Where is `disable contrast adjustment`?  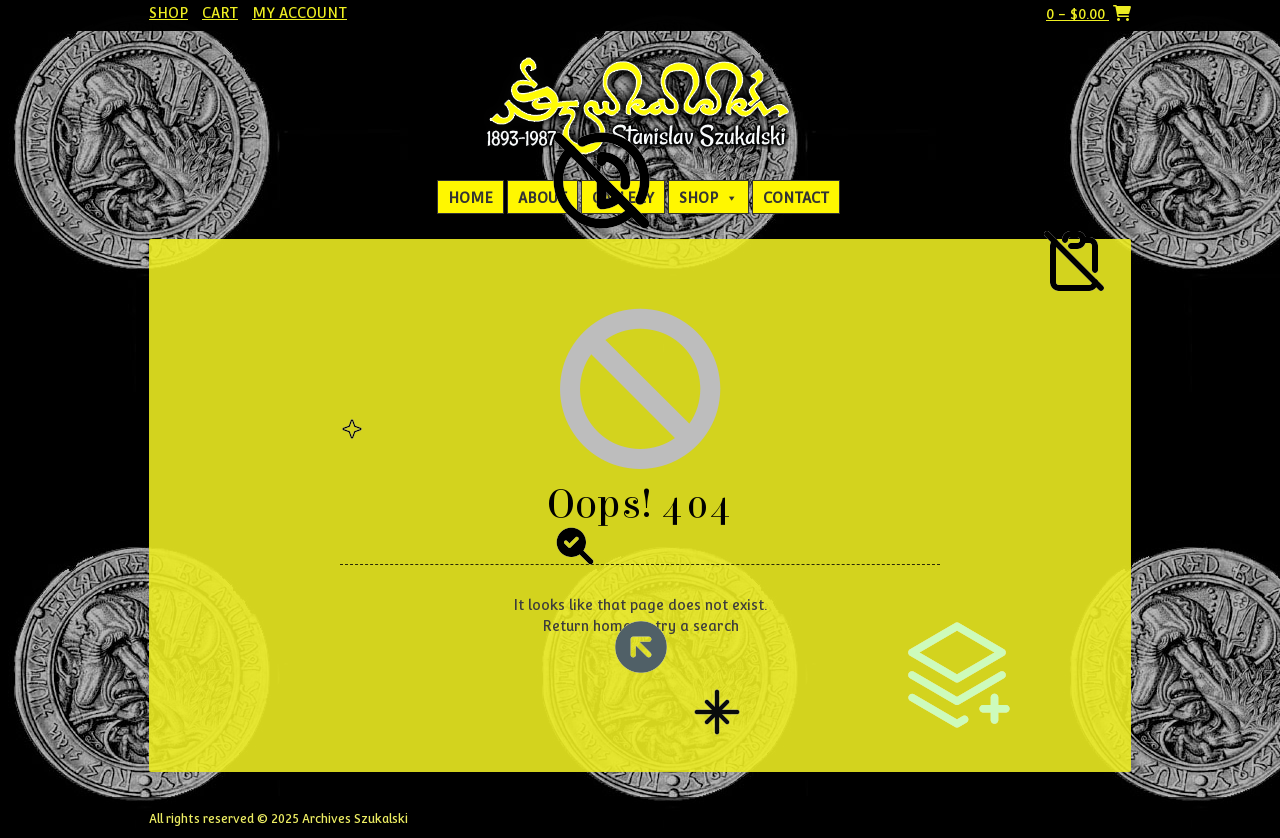 disable contrast adjustment is located at coordinates (601, 180).